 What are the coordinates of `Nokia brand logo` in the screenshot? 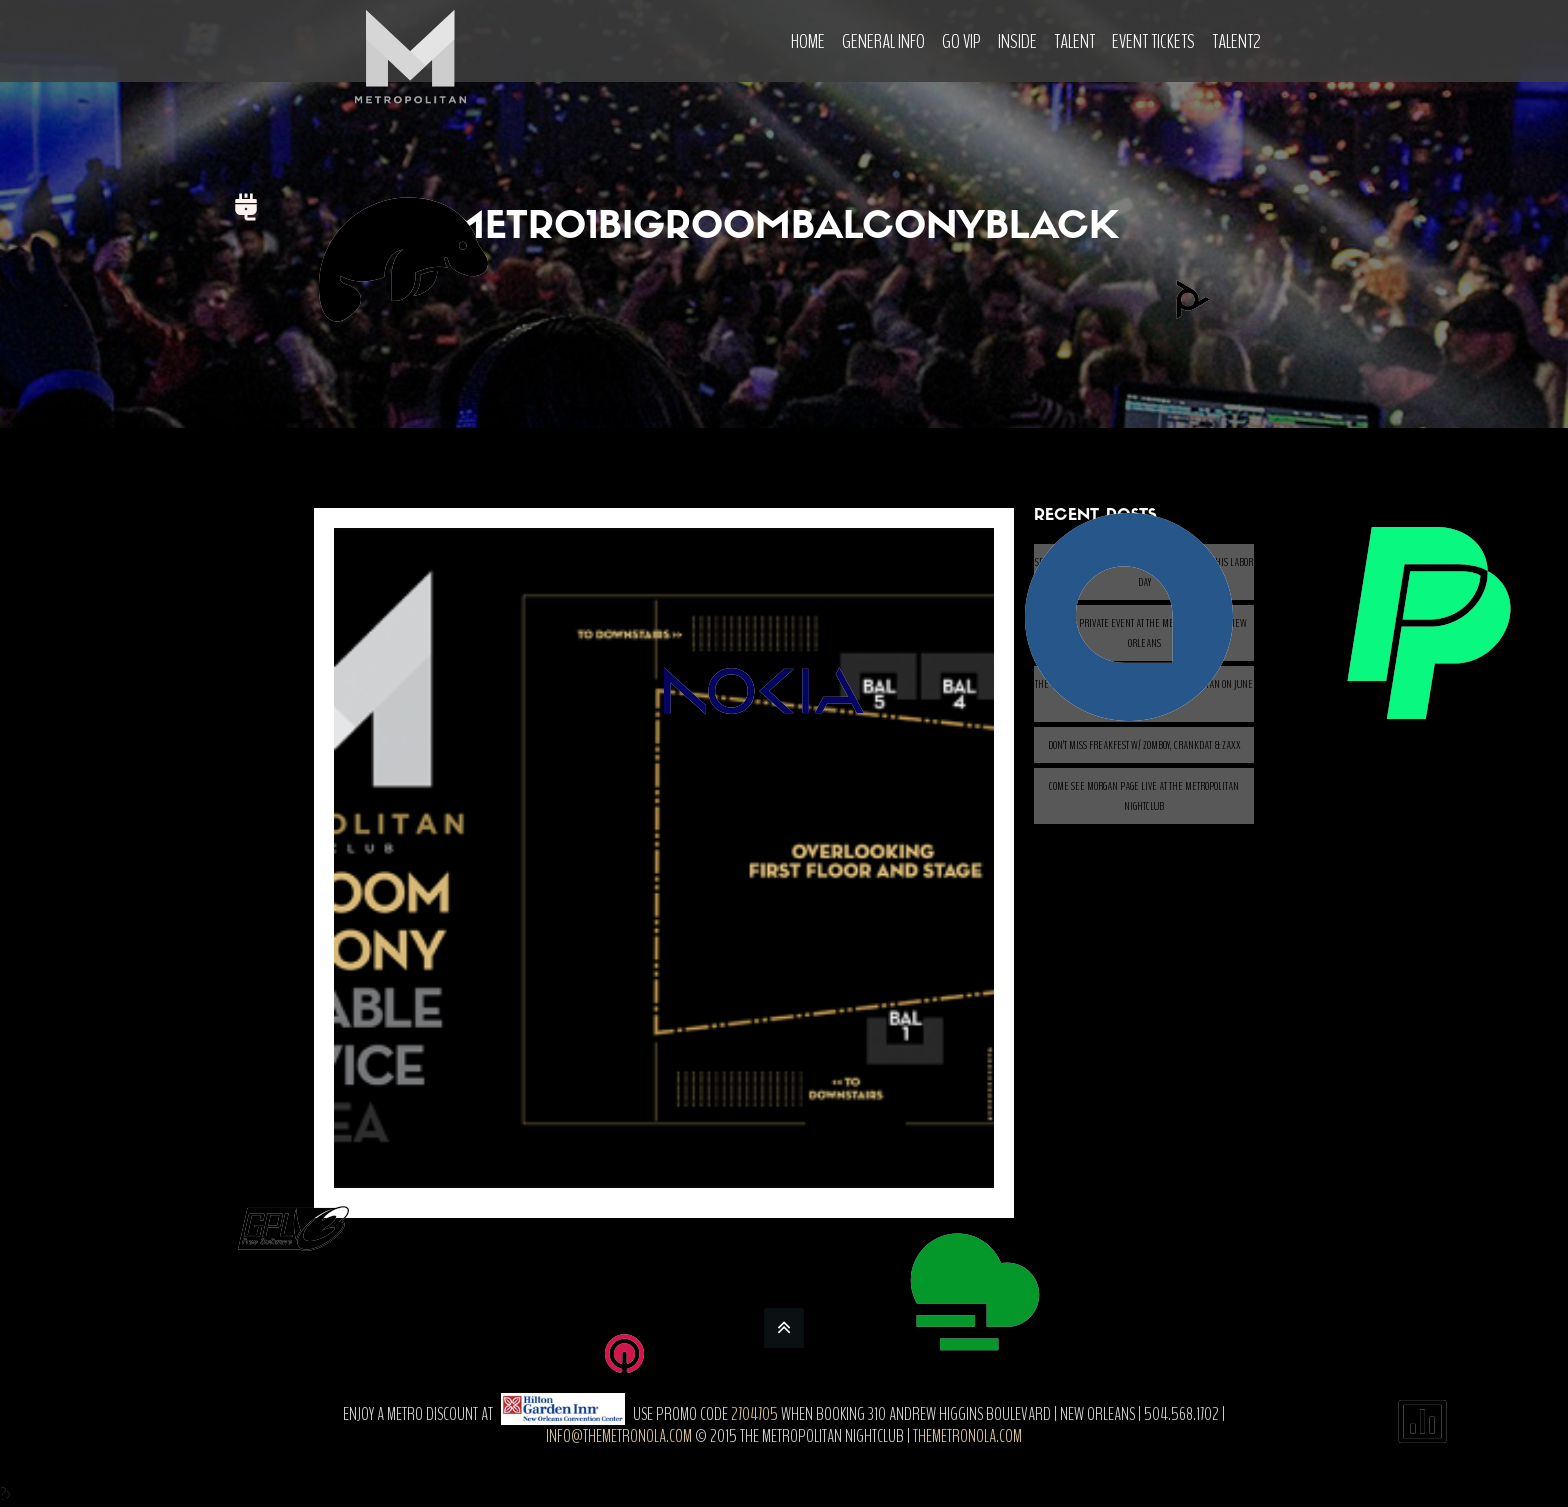 It's located at (764, 691).